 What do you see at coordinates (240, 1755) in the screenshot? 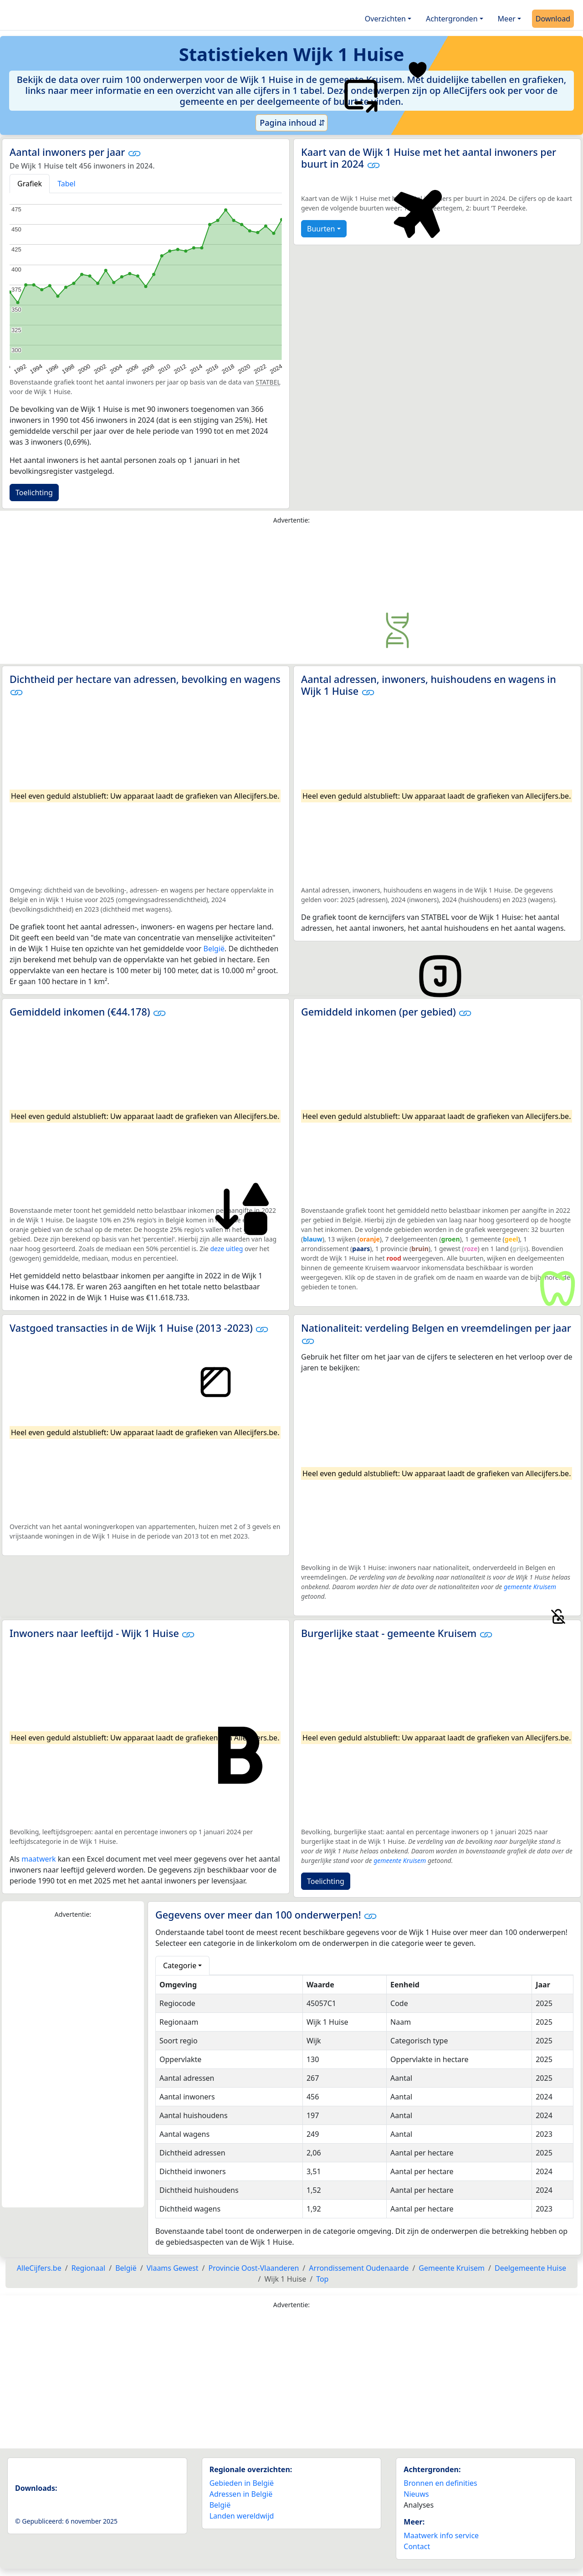
I see `apply bold formatting to selected text` at bounding box center [240, 1755].